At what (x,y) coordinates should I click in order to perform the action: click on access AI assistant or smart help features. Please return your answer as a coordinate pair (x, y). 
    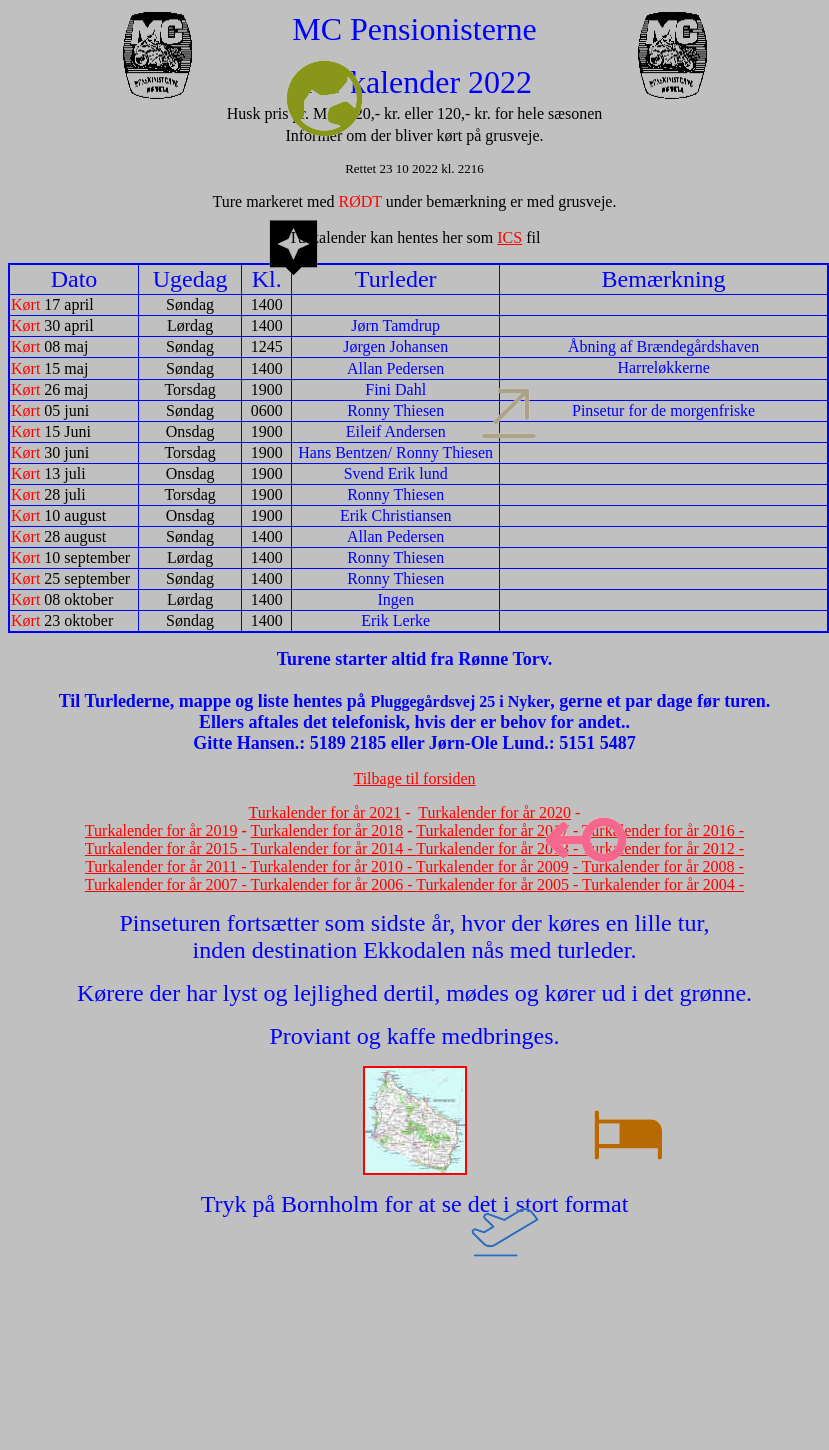
    Looking at the image, I should click on (293, 246).